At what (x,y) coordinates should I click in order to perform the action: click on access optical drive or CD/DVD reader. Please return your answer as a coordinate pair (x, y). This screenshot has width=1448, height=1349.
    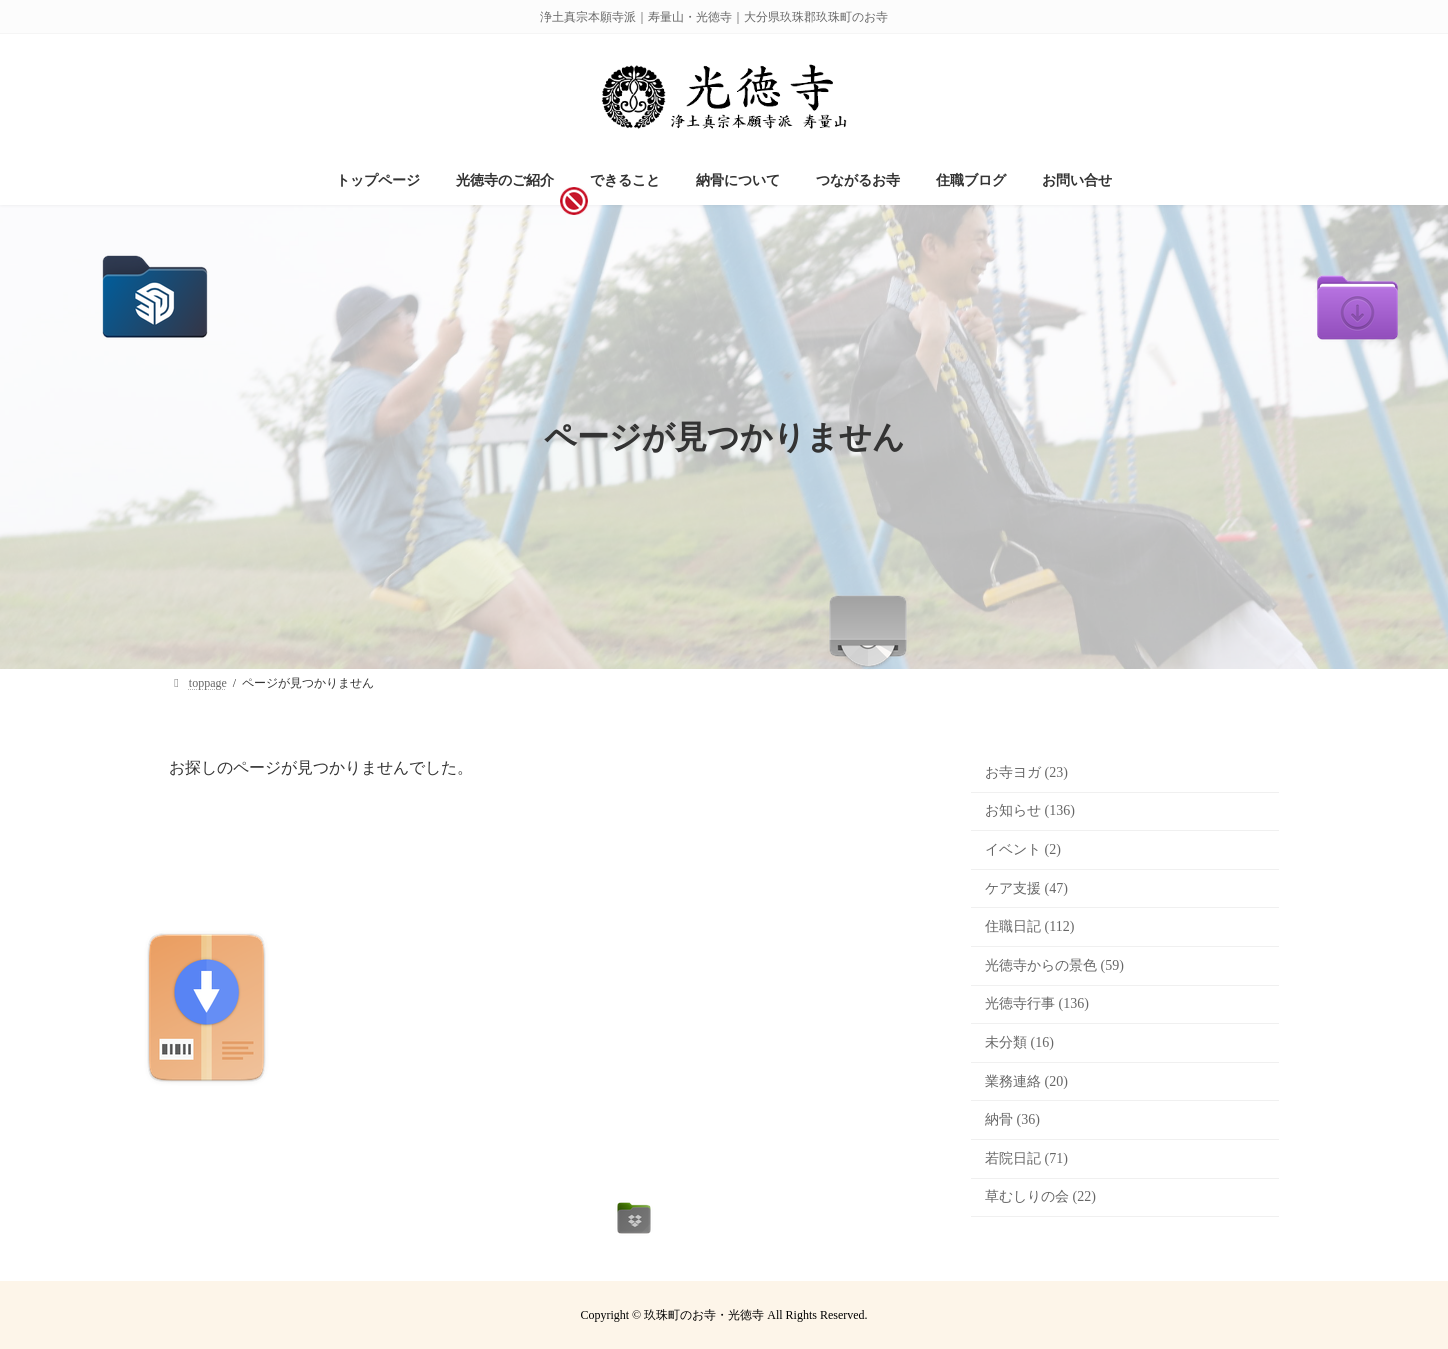
    Looking at the image, I should click on (868, 626).